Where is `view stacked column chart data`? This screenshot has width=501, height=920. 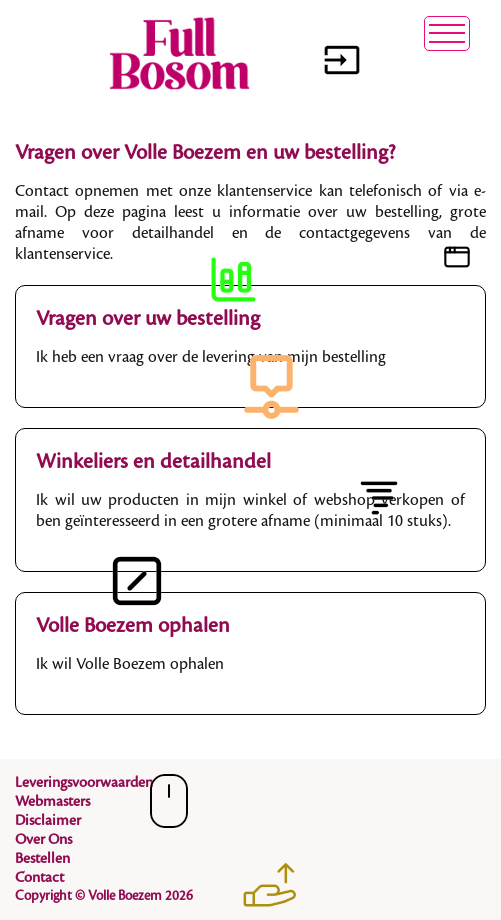
view stacked column chart data is located at coordinates (233, 279).